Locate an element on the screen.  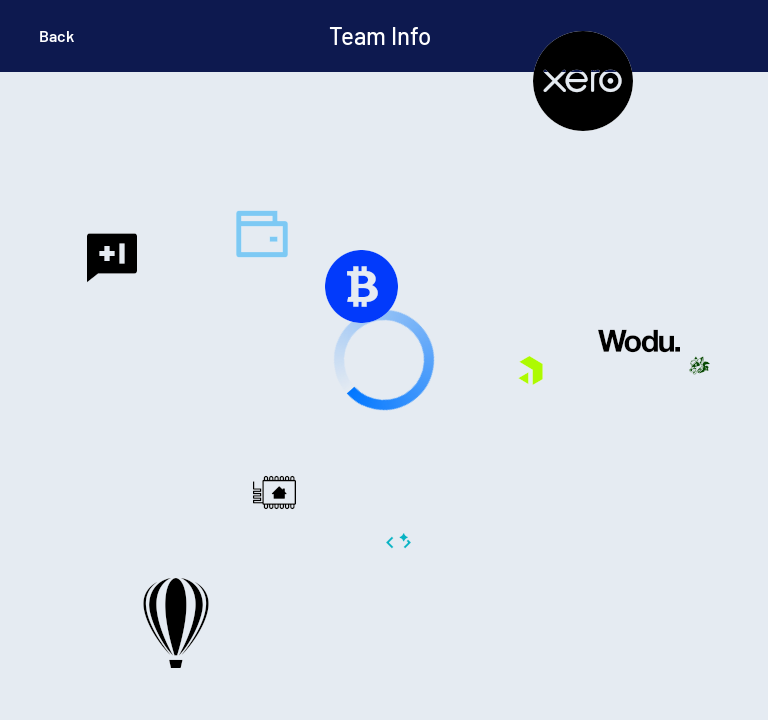
add a follow-up message to a conversation is located at coordinates (112, 256).